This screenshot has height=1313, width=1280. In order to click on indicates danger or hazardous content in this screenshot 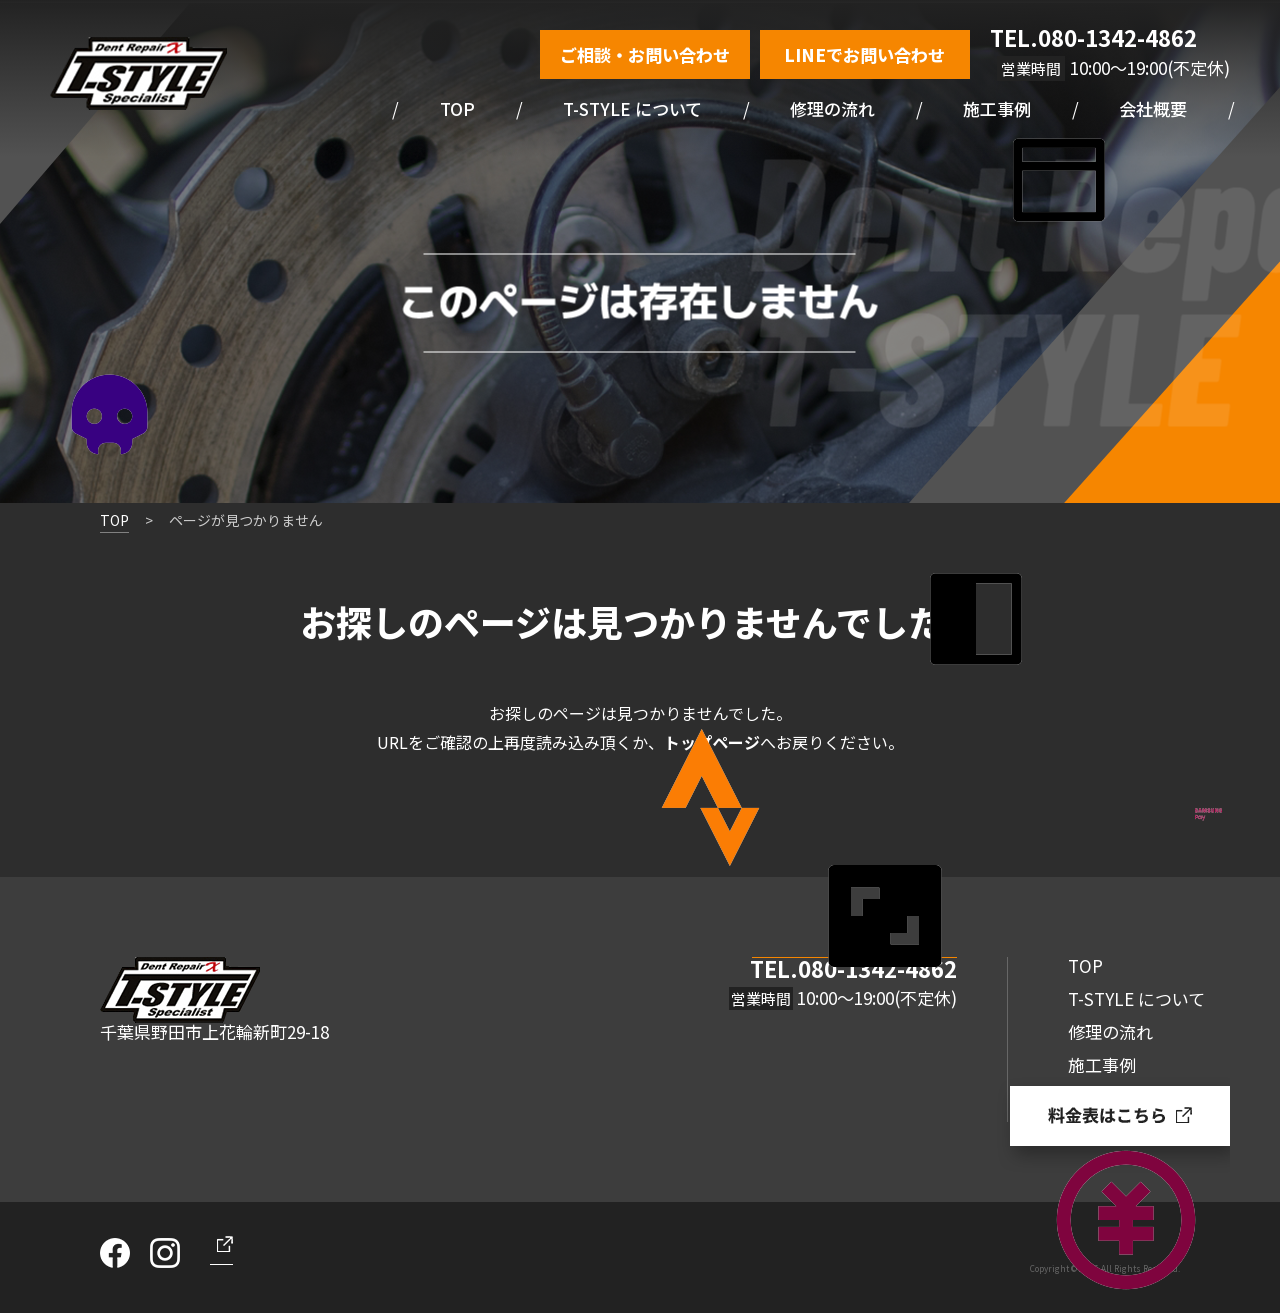, I will do `click(109, 412)`.